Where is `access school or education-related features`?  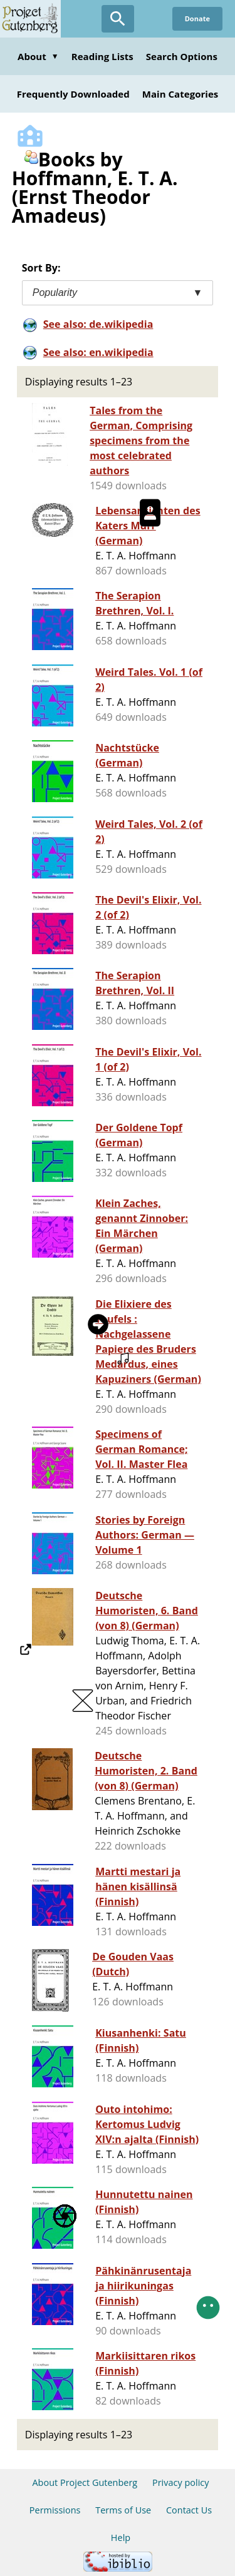 access school or education-related features is located at coordinates (30, 136).